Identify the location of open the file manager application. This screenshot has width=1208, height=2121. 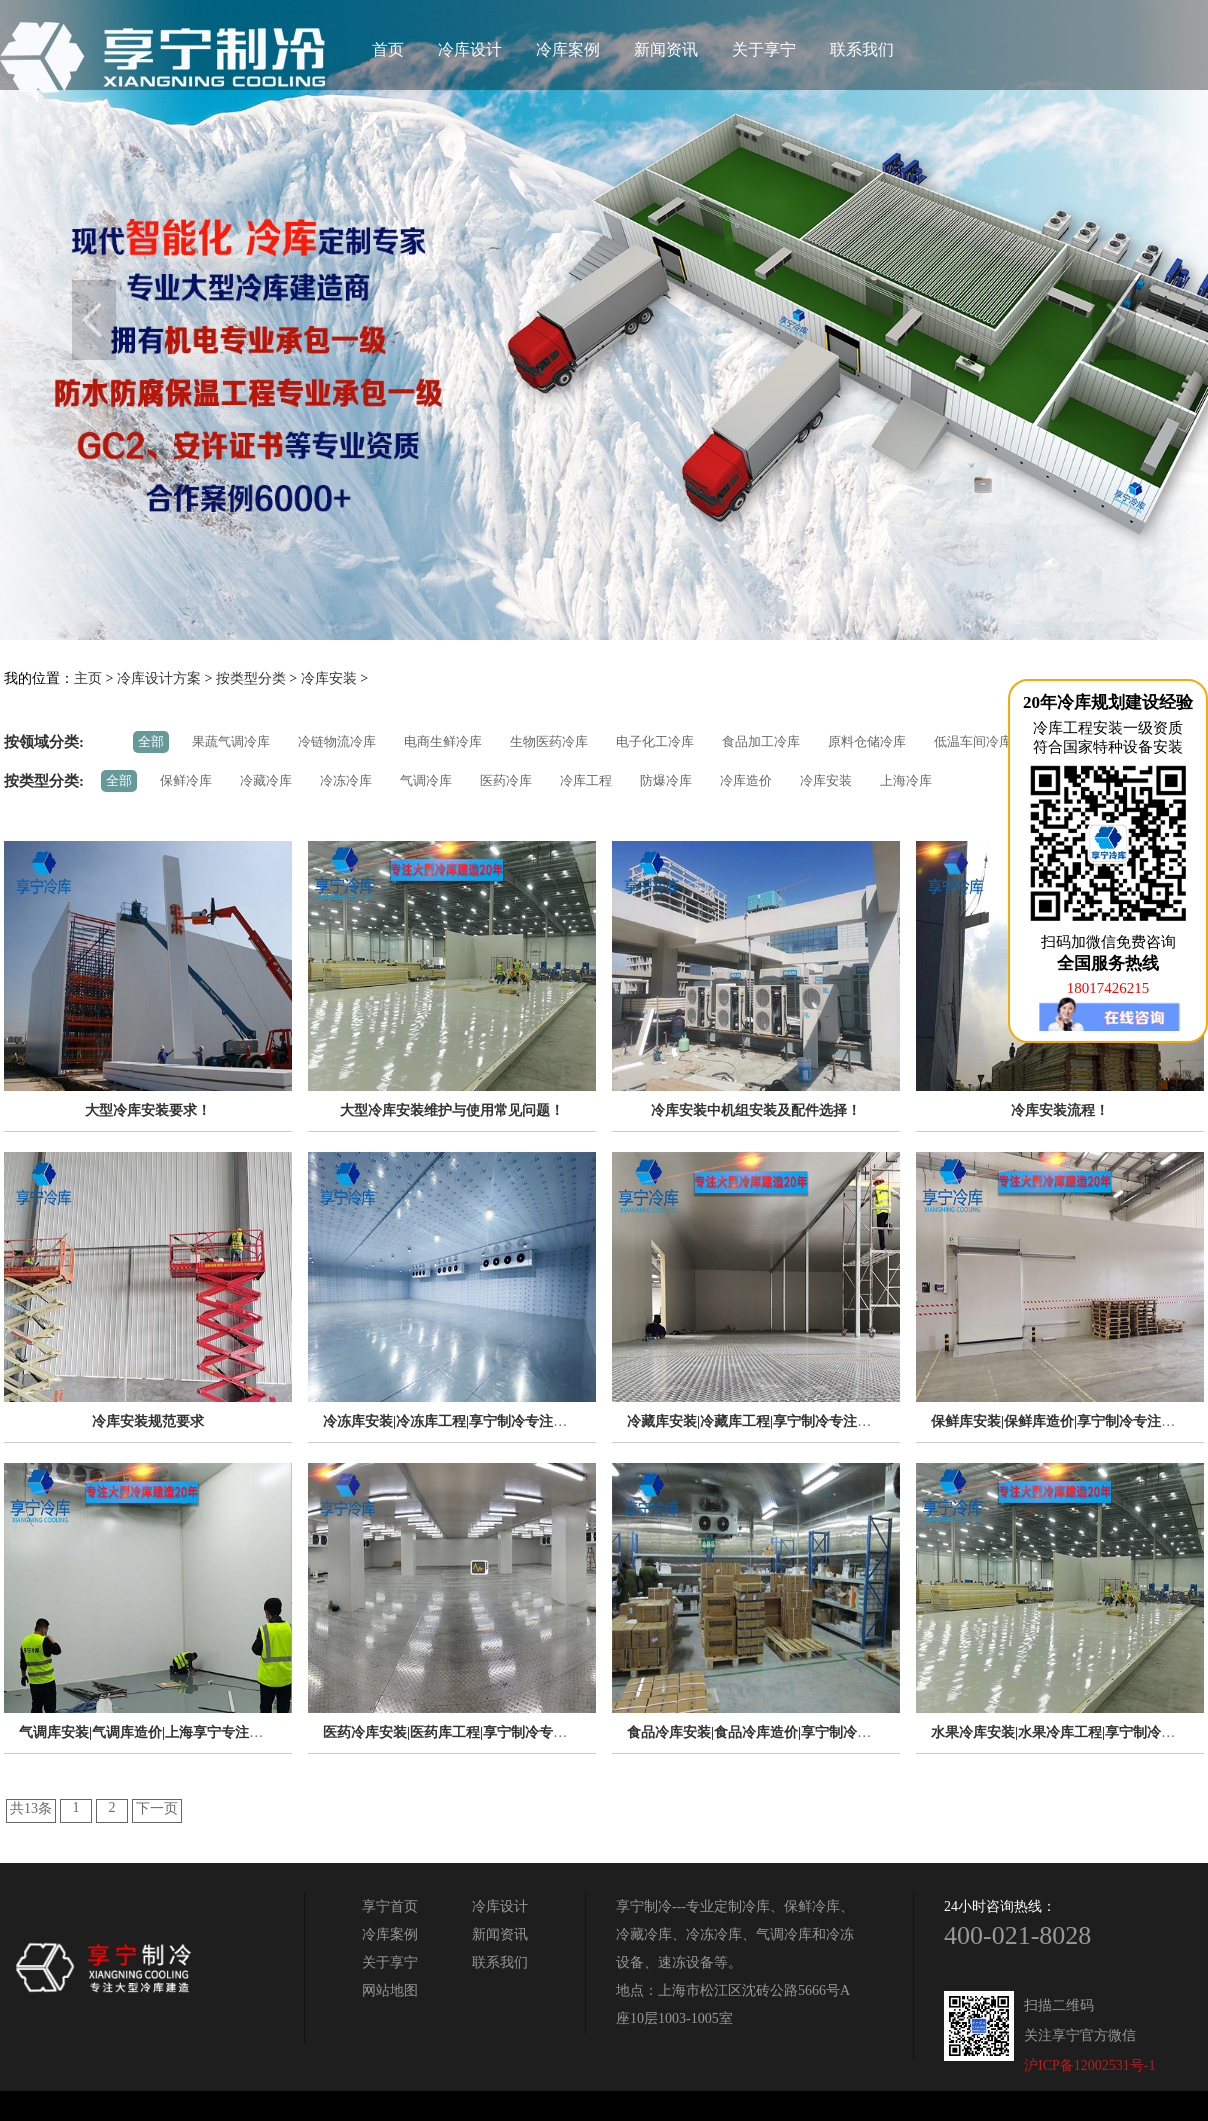
(983, 485).